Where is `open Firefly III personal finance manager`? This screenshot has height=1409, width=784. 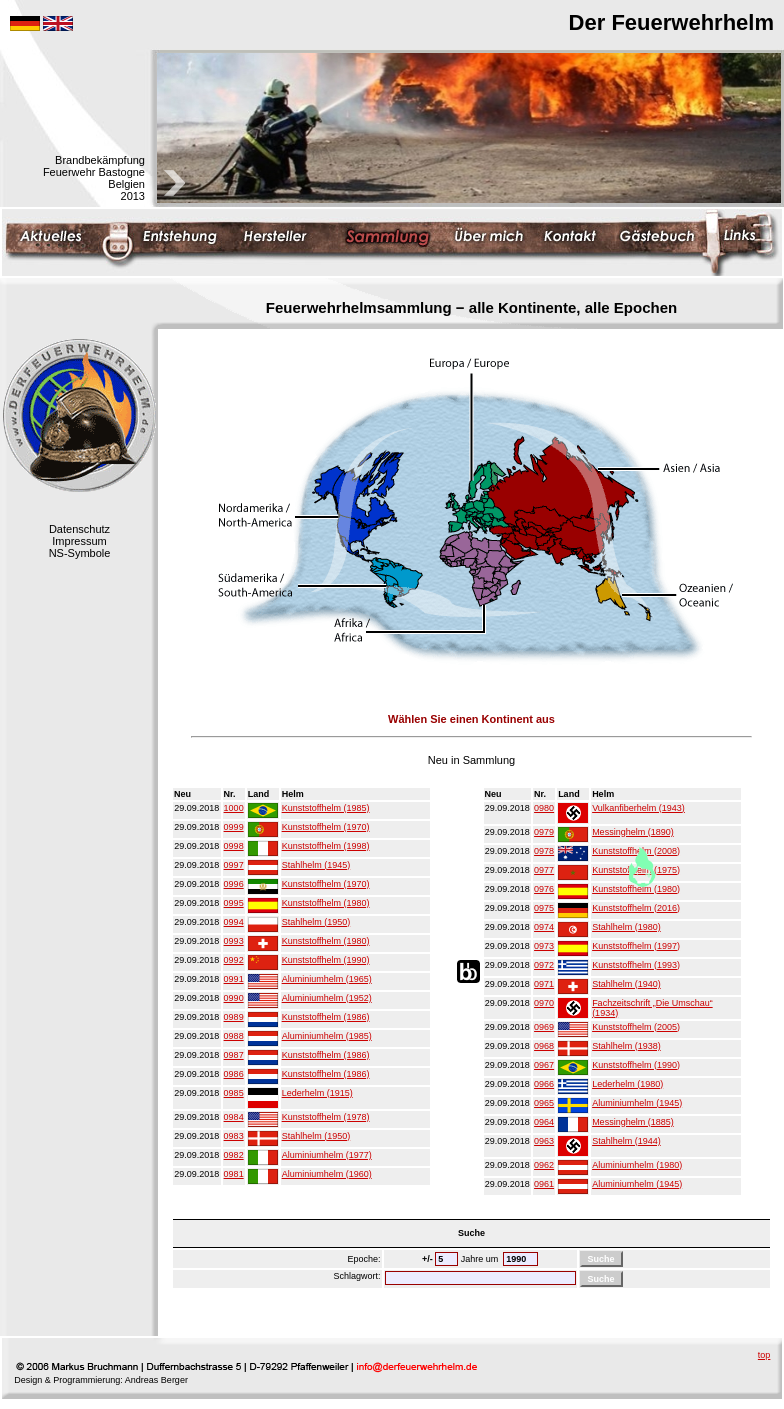 open Firefly III personal finance manager is located at coordinates (642, 867).